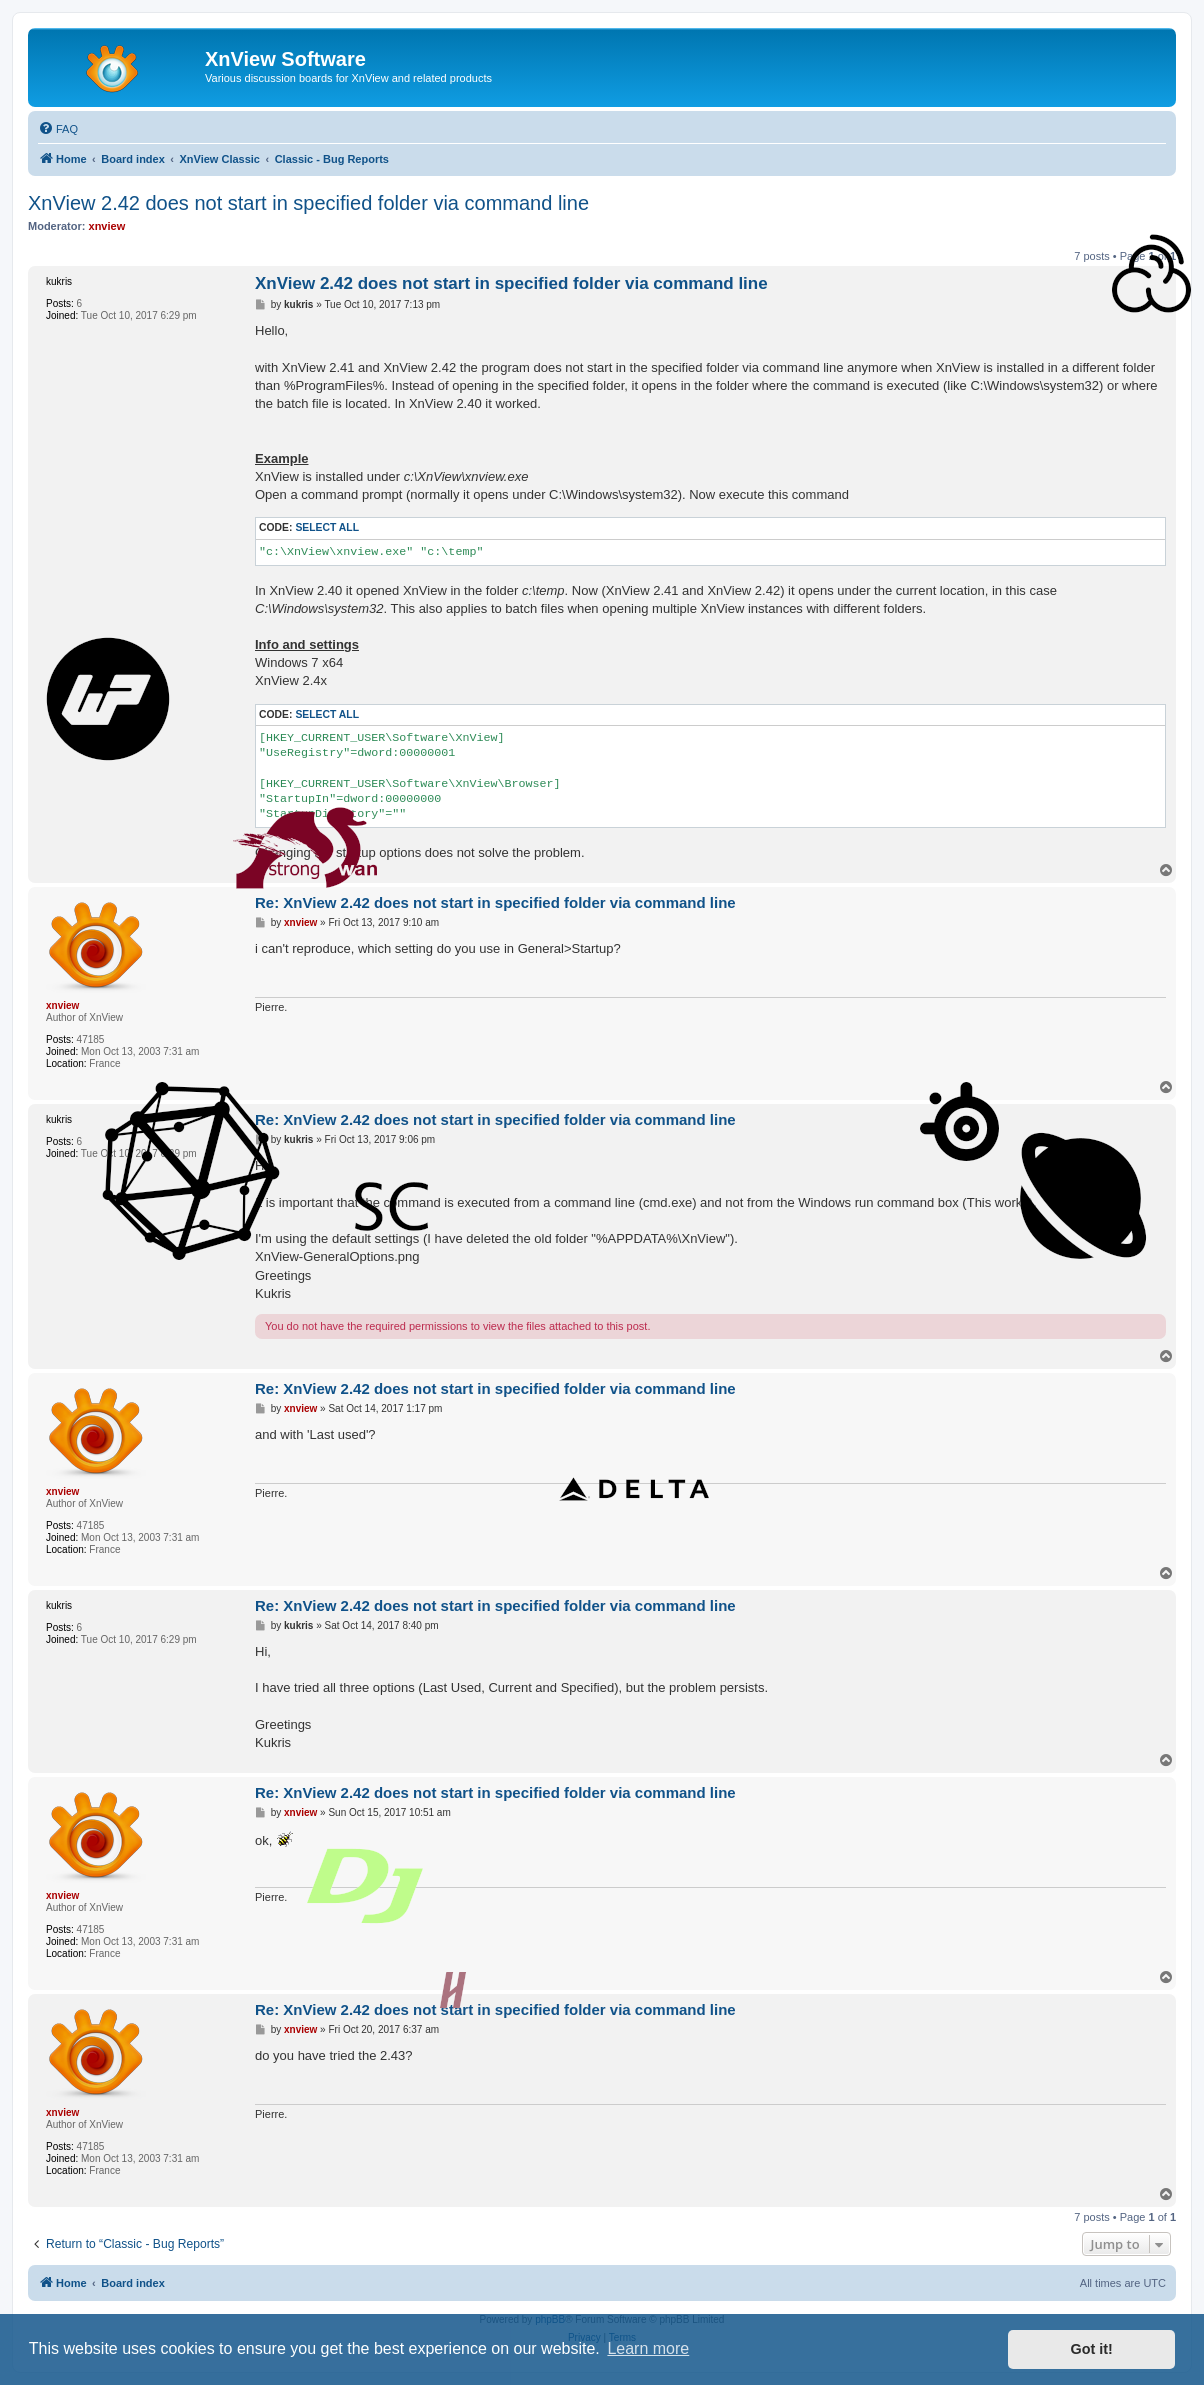 The width and height of the screenshot is (1204, 2385). What do you see at coordinates (191, 1171) in the screenshot?
I see `open SageMath mathematical software` at bounding box center [191, 1171].